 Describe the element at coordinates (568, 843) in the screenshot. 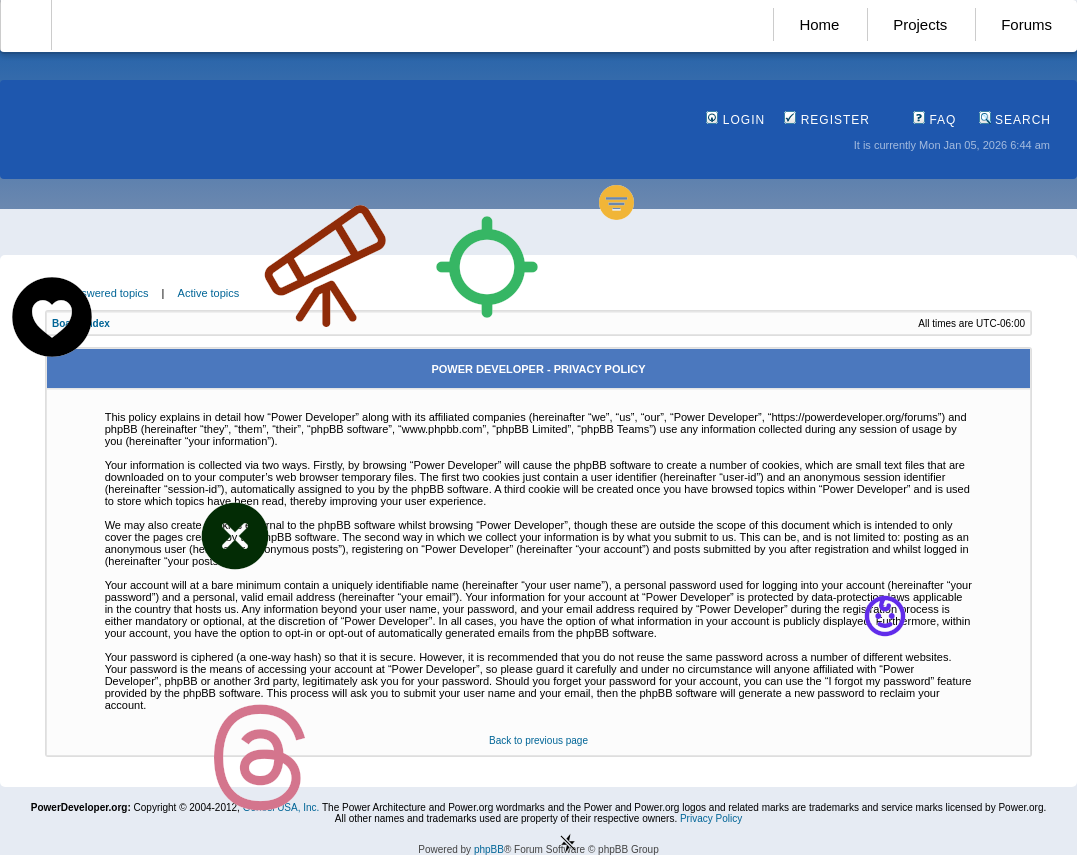

I see `disable camera flash` at that location.